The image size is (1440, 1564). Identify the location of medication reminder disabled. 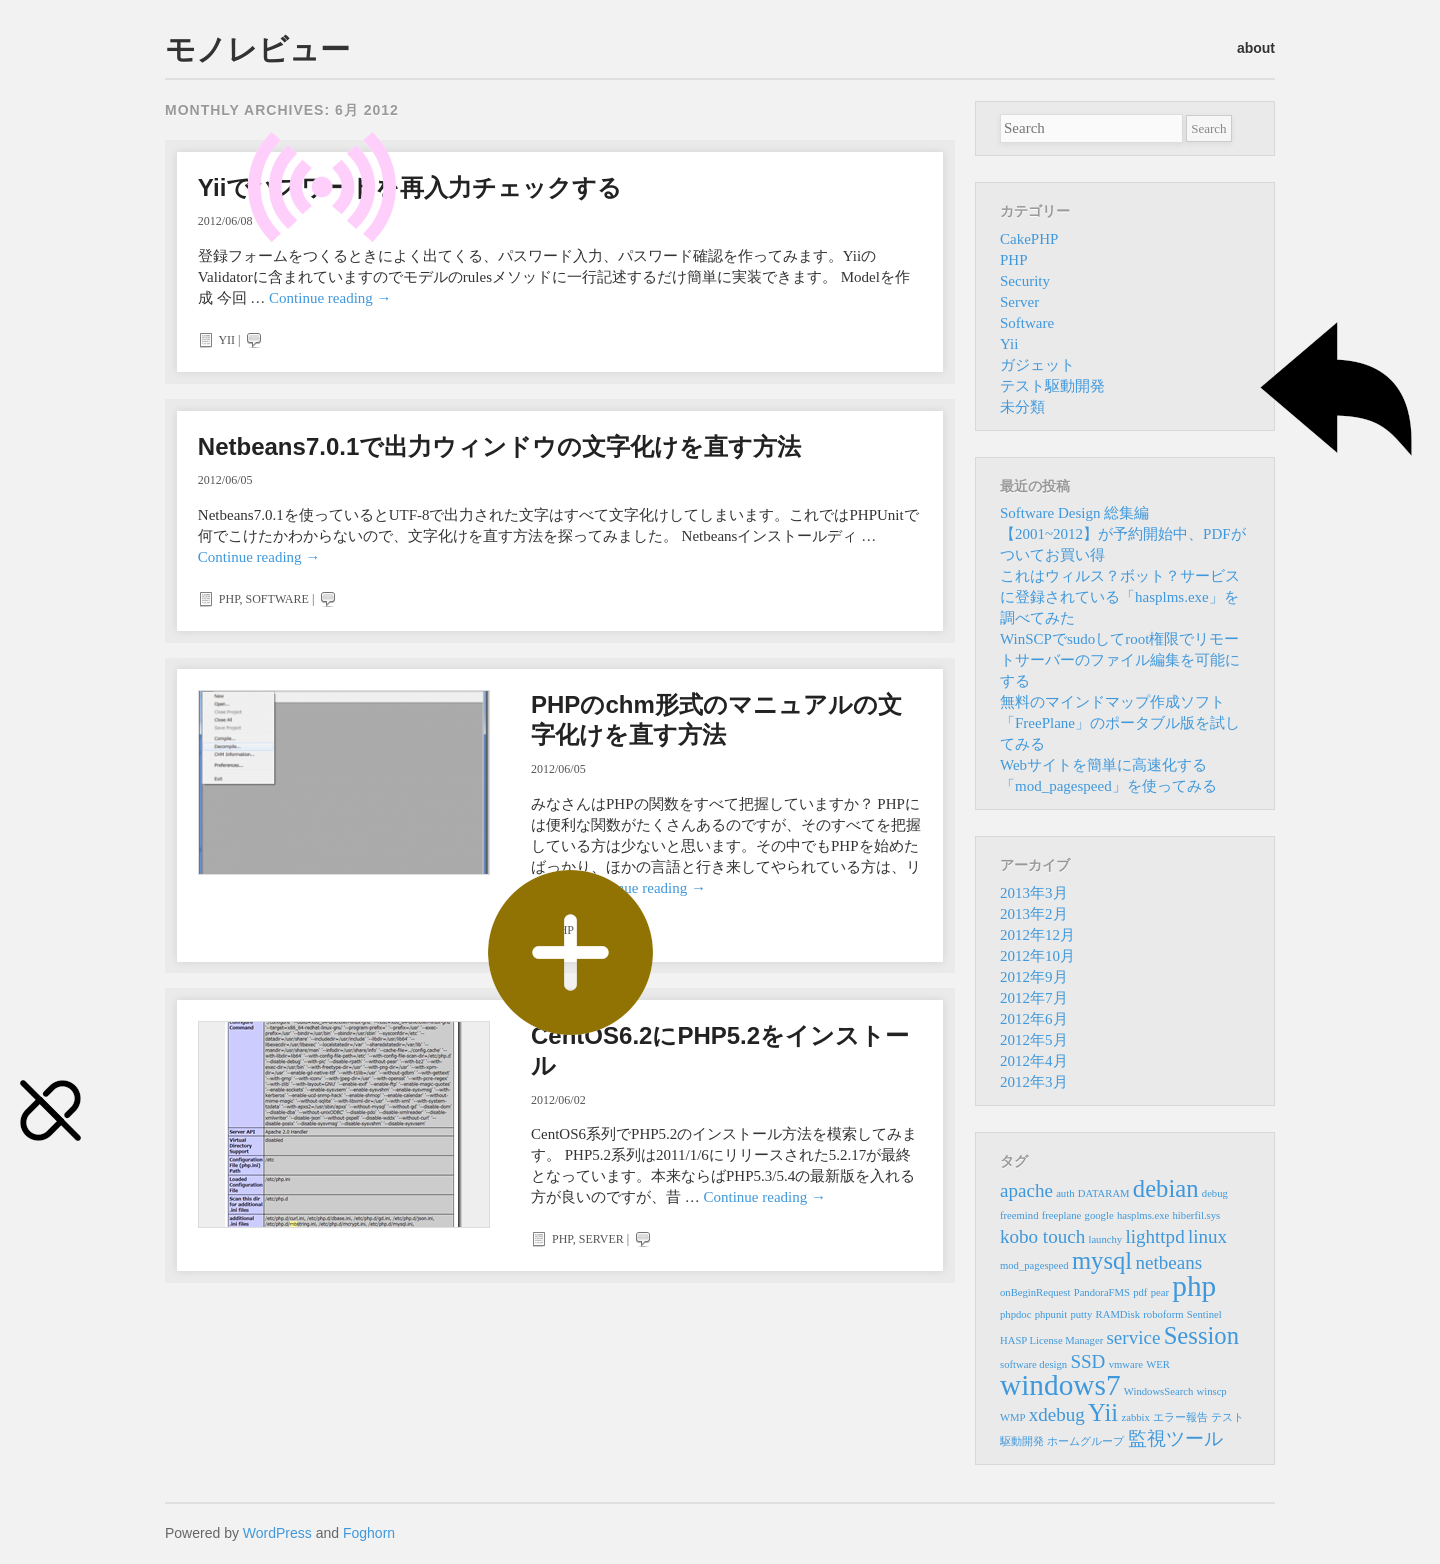
(50, 1110).